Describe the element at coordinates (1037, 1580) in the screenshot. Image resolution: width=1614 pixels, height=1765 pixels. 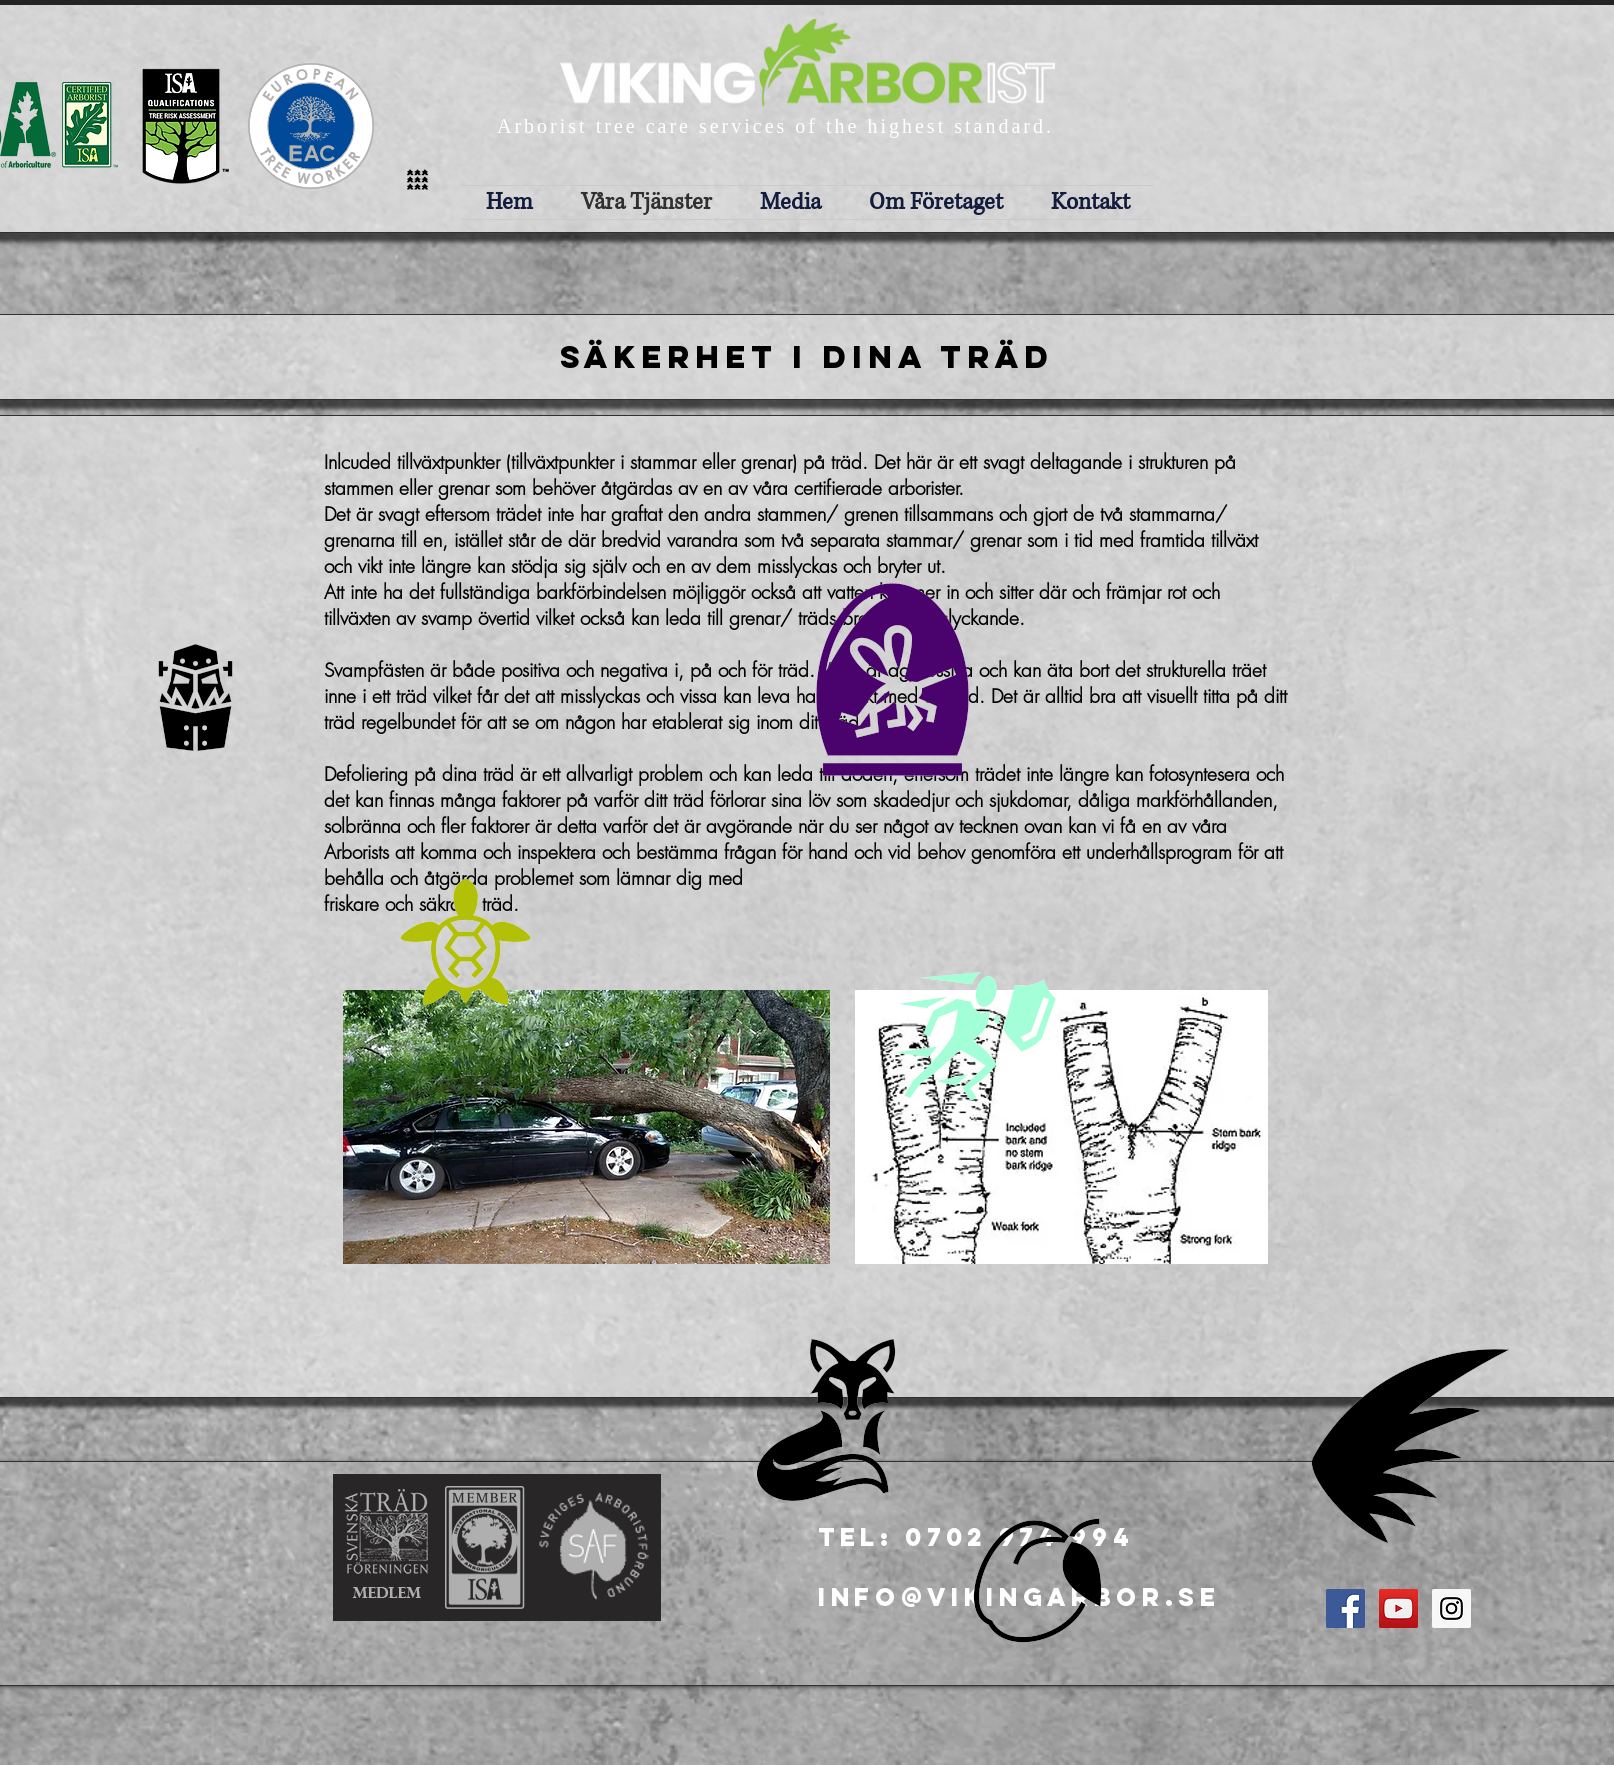
I see `represents a fruit or produce category` at that location.